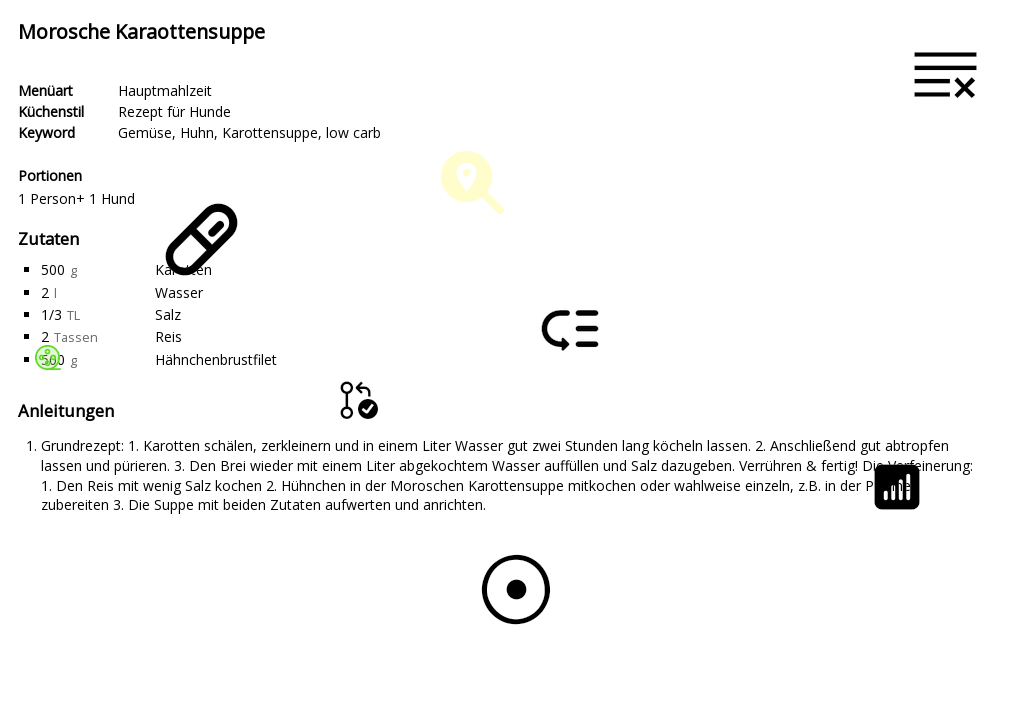 The width and height of the screenshot is (1024, 720). Describe the element at coordinates (472, 182) in the screenshot. I see `search for a location on the map` at that location.